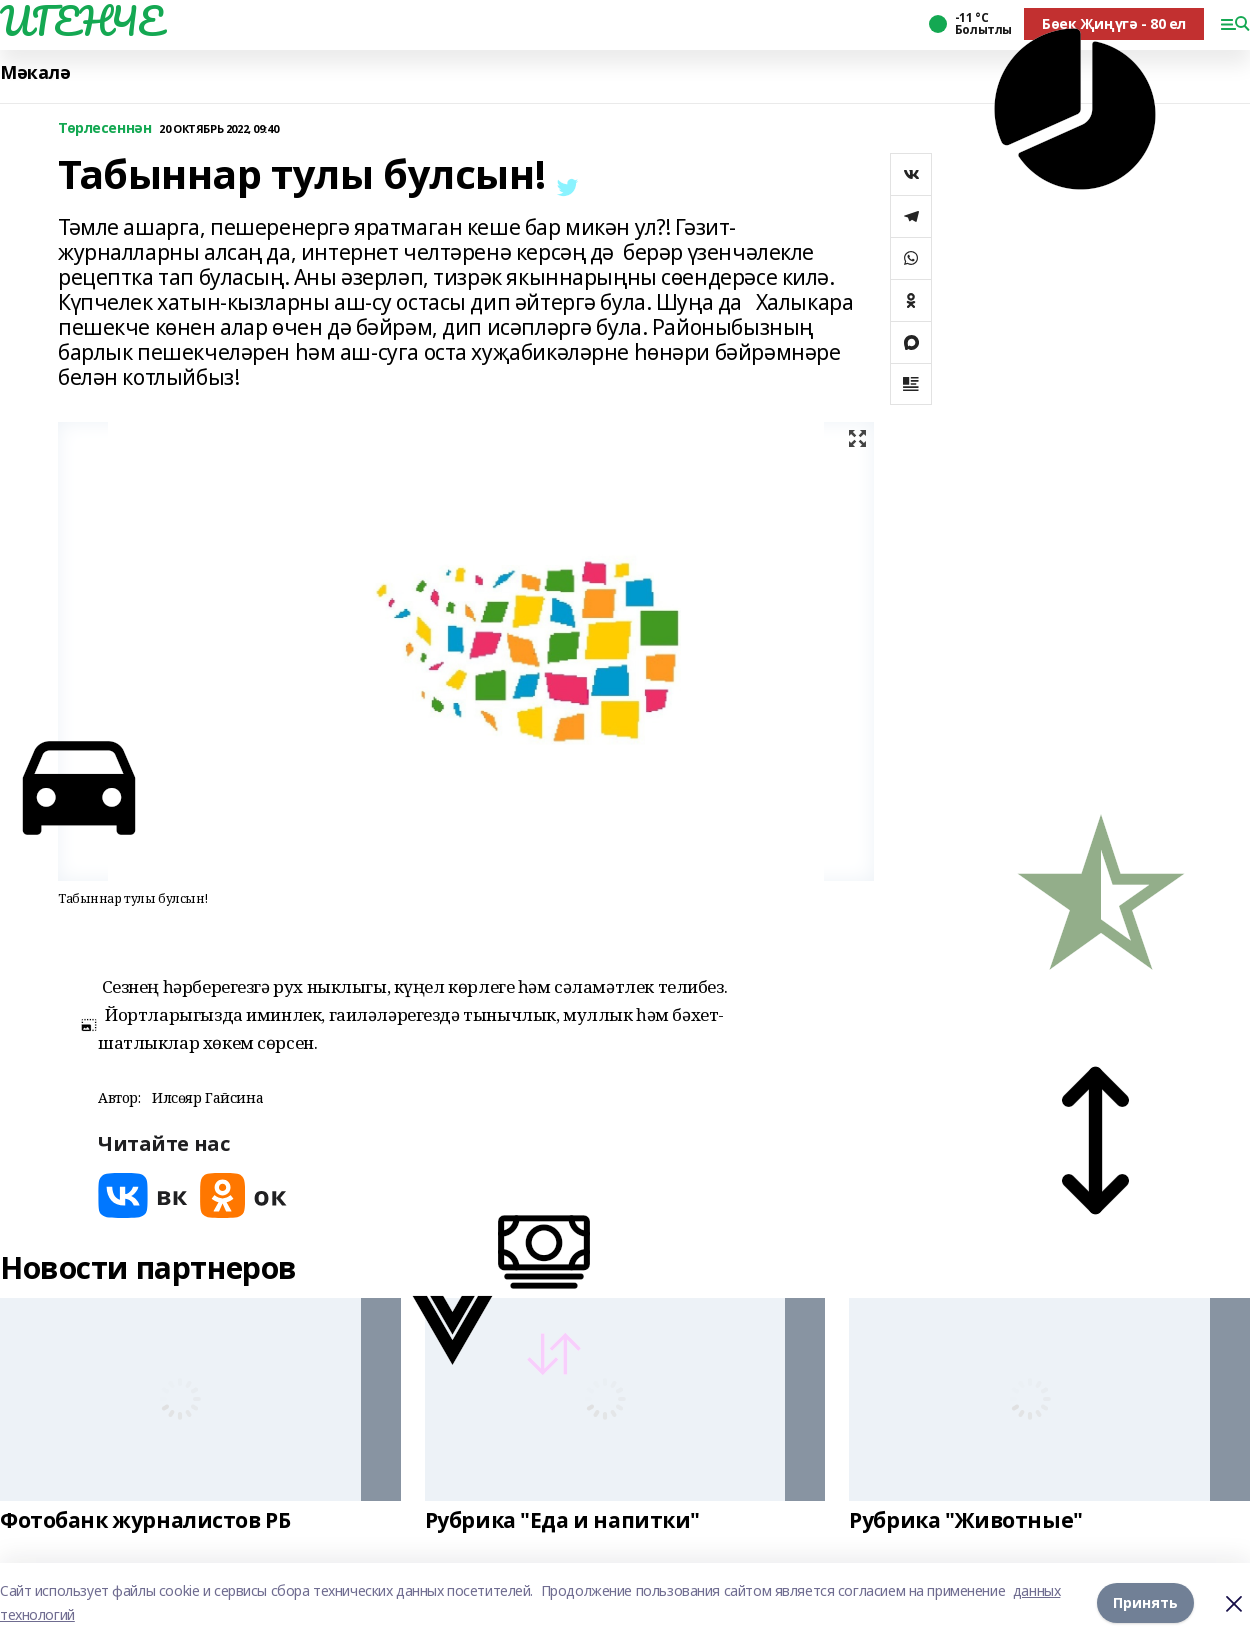  I want to click on swap or reorder items vertically, so click(554, 1354).